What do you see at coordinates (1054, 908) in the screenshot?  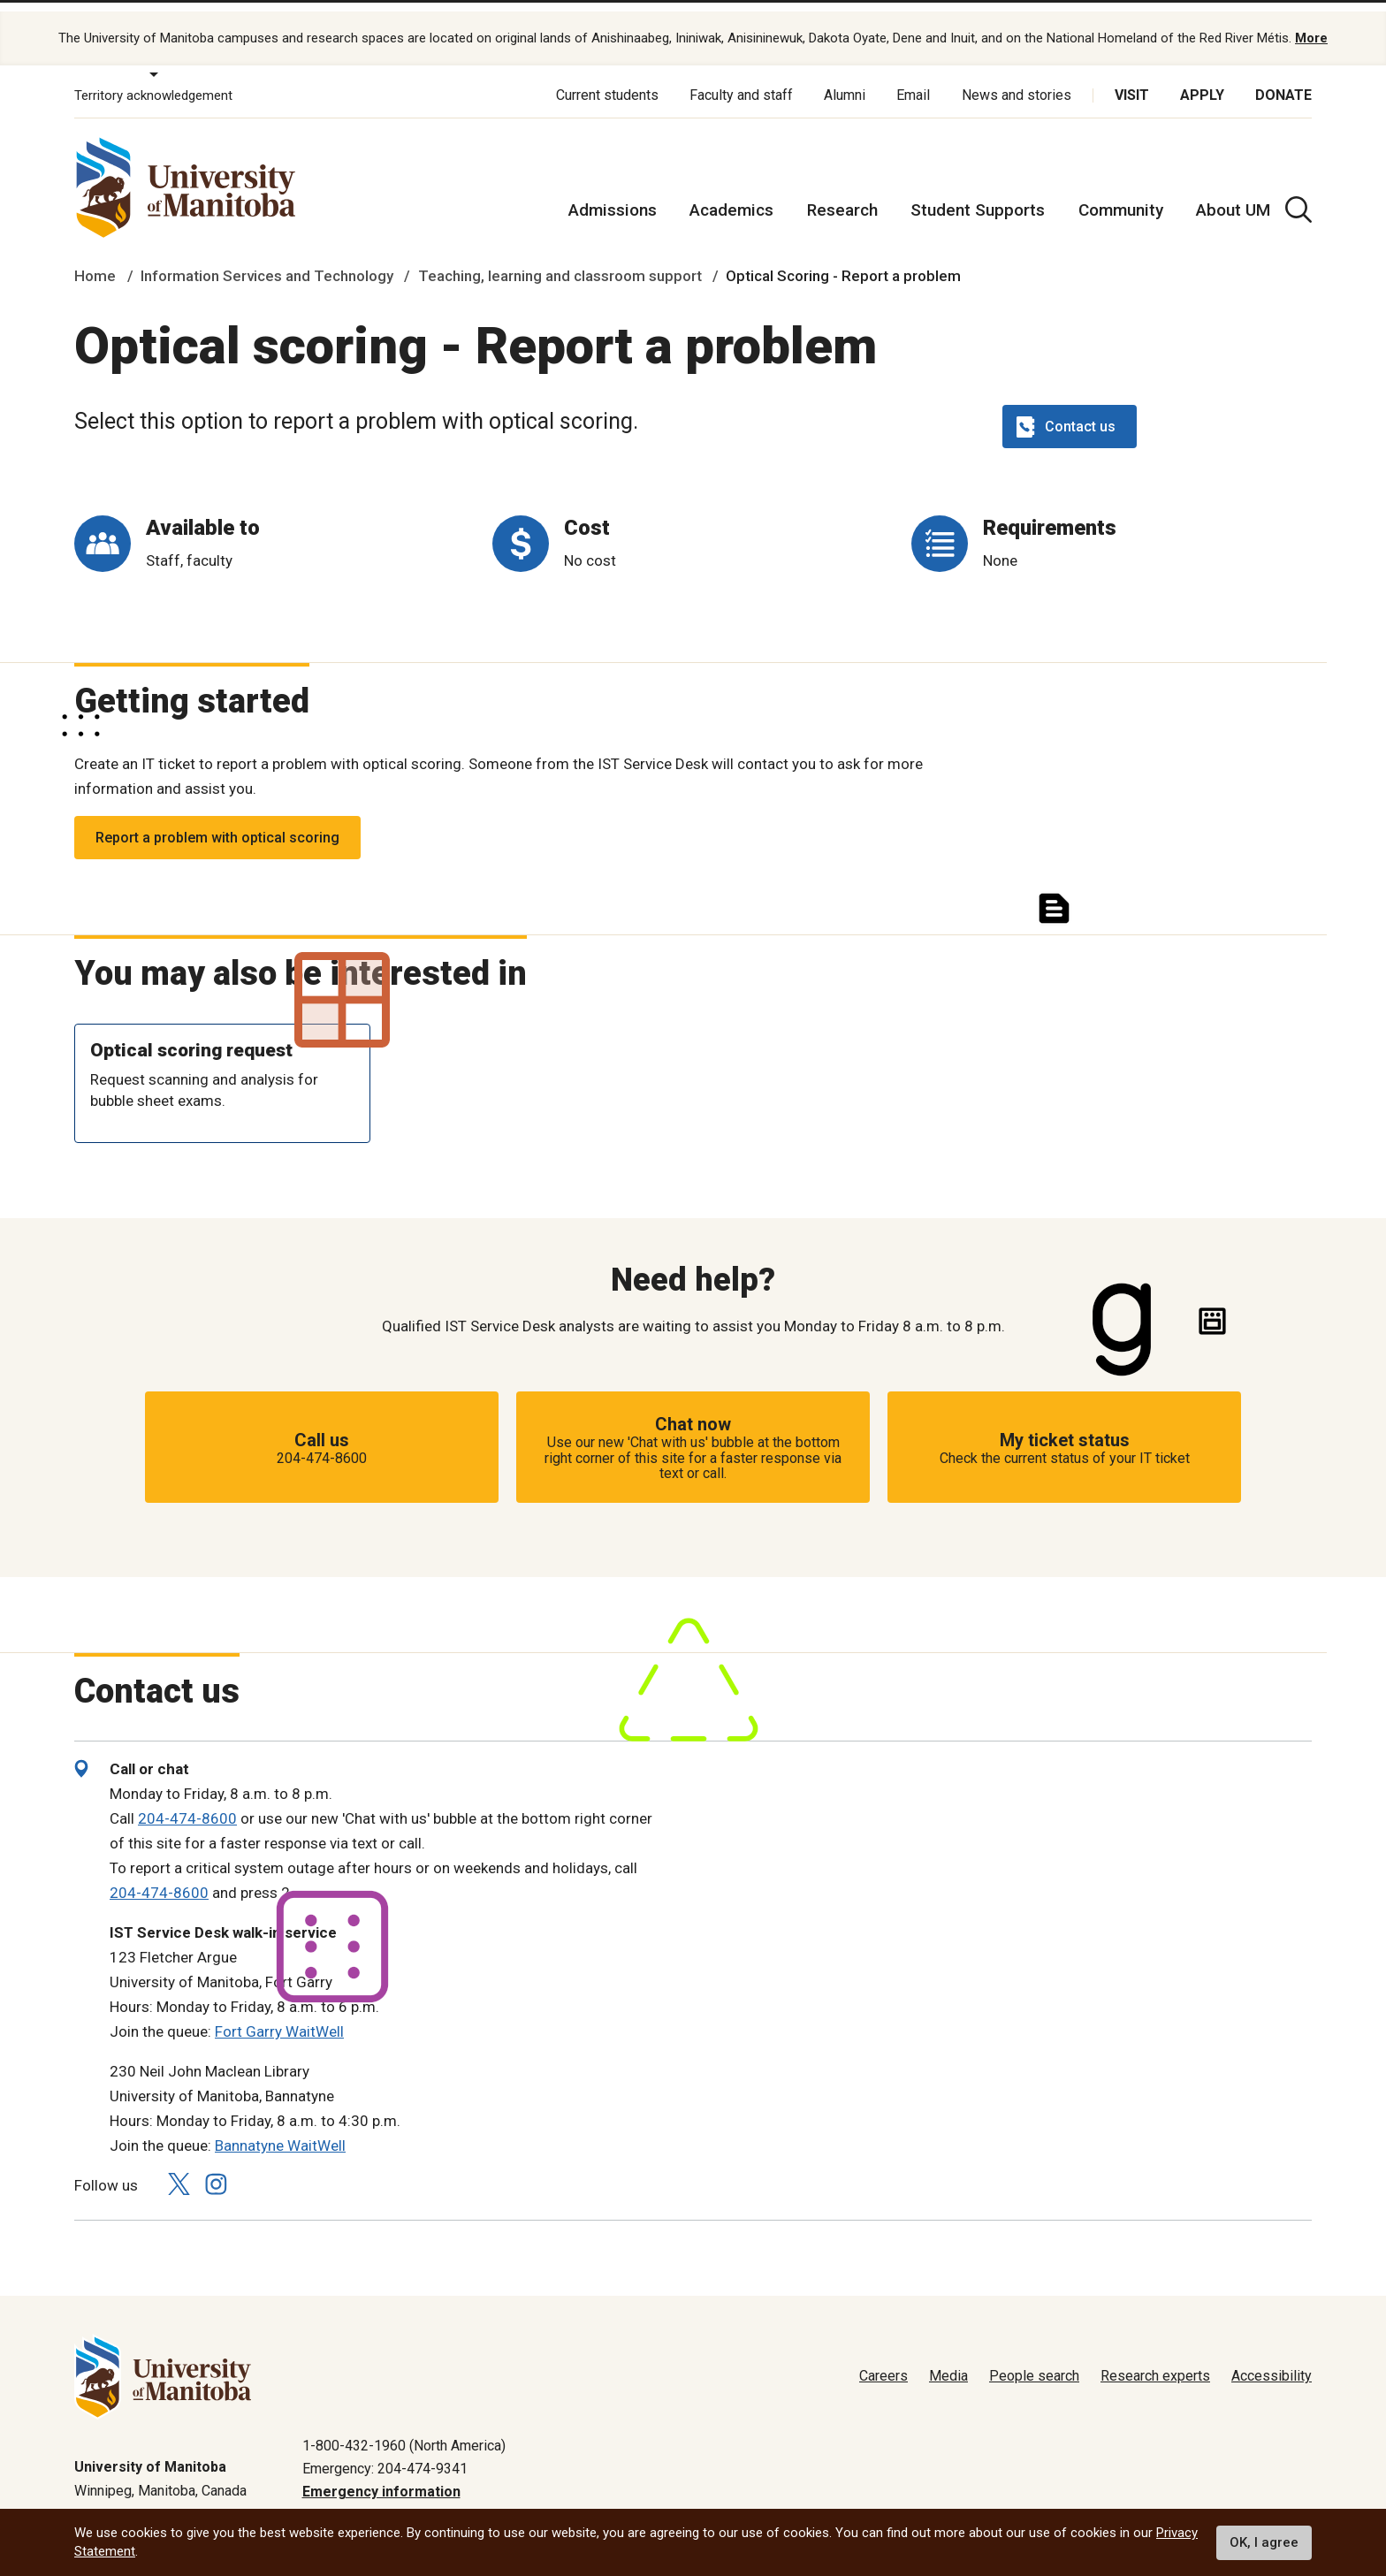 I see `view text snippet or document preview` at bounding box center [1054, 908].